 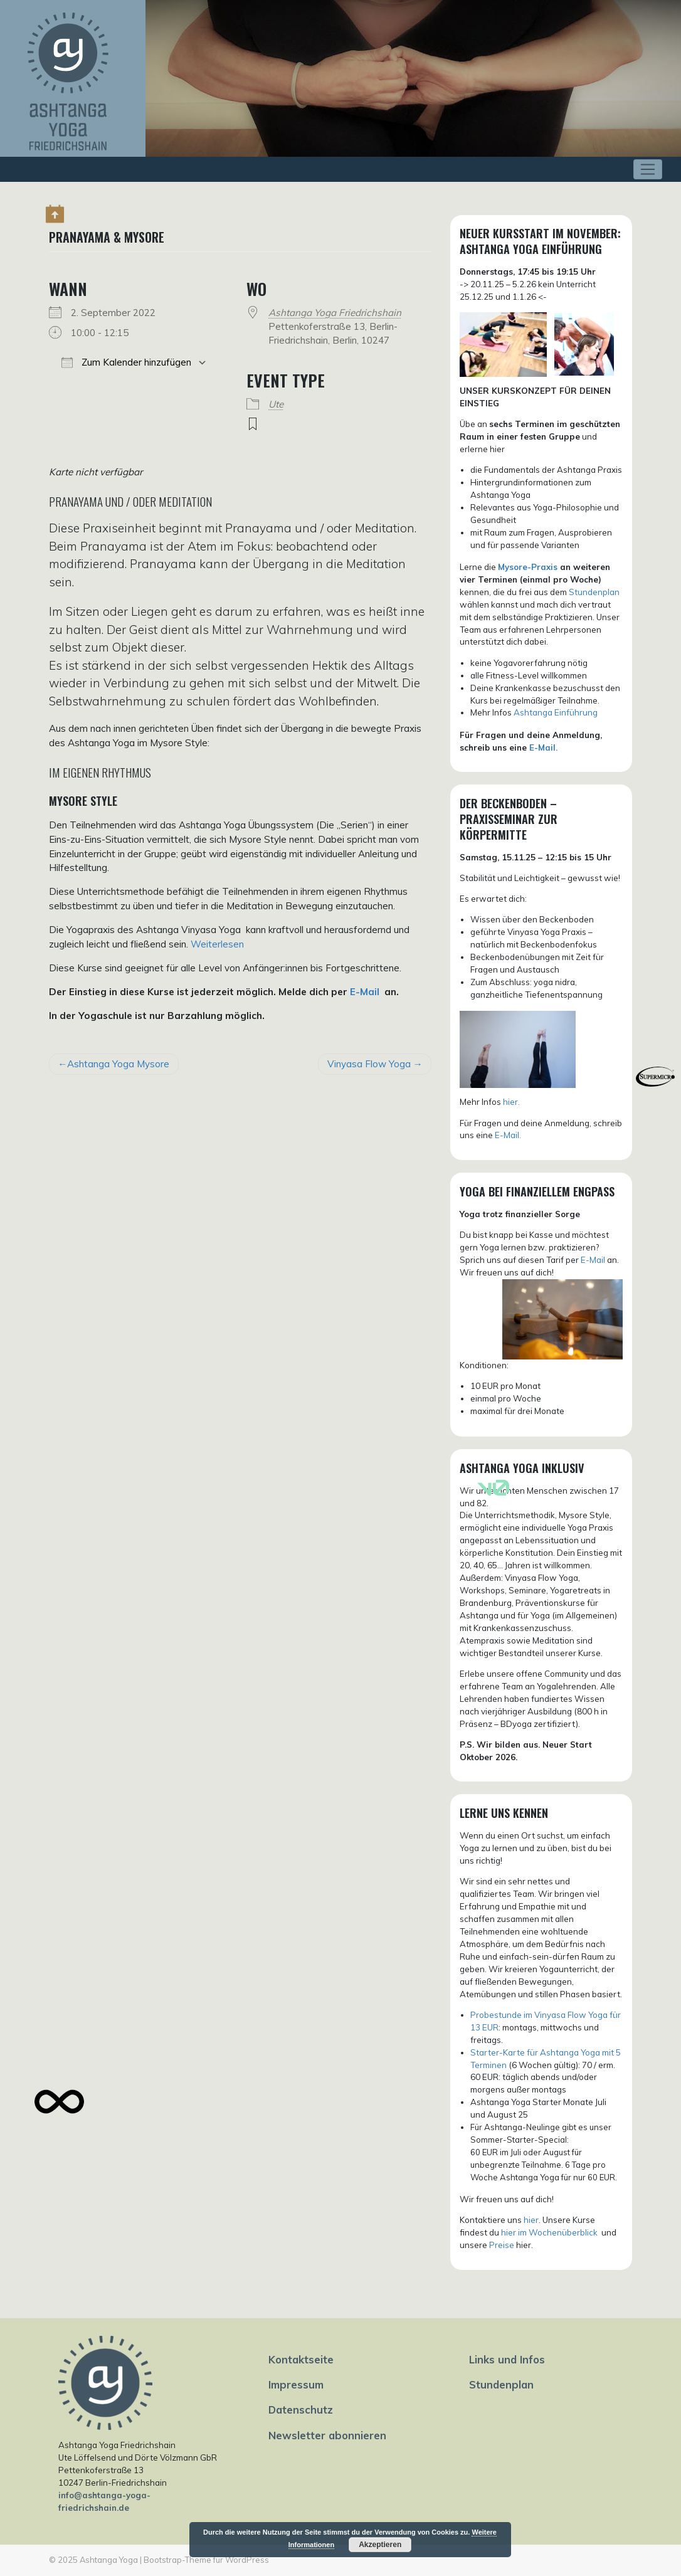 I want to click on v0 by Vercel logo, so click(x=493, y=1487).